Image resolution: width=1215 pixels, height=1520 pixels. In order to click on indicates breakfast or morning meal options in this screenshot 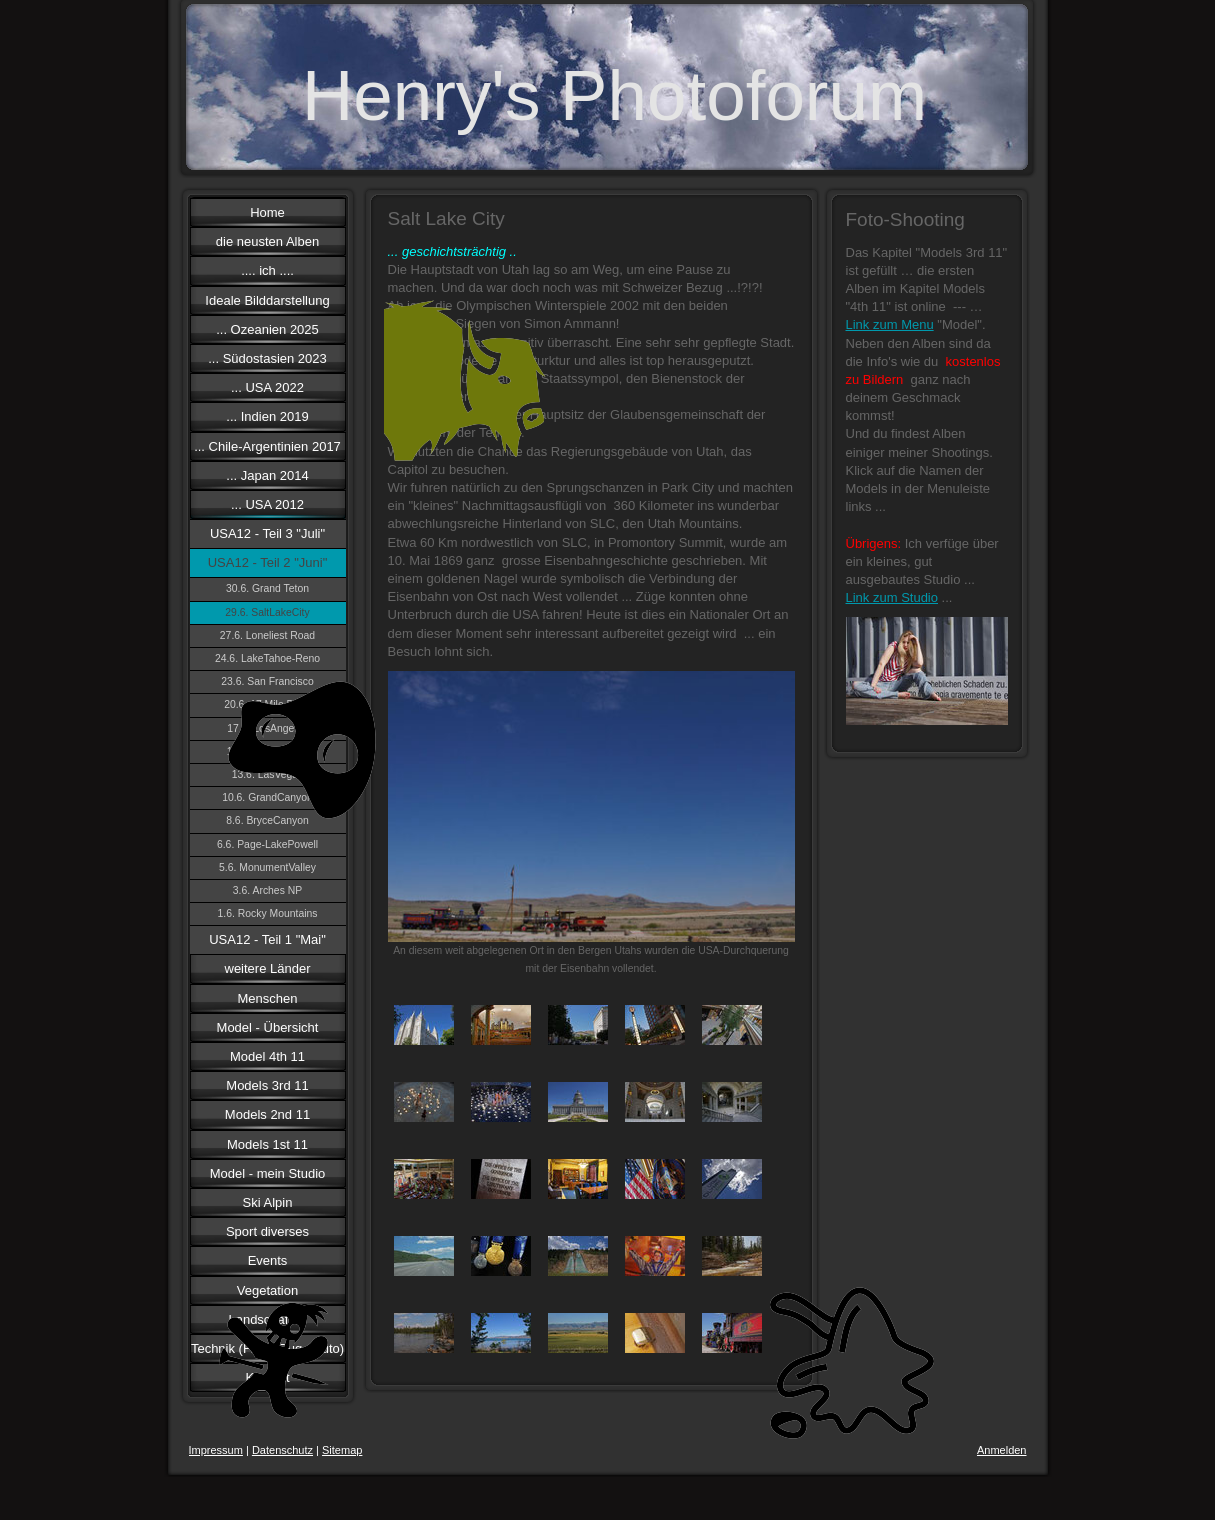, I will do `click(302, 750)`.